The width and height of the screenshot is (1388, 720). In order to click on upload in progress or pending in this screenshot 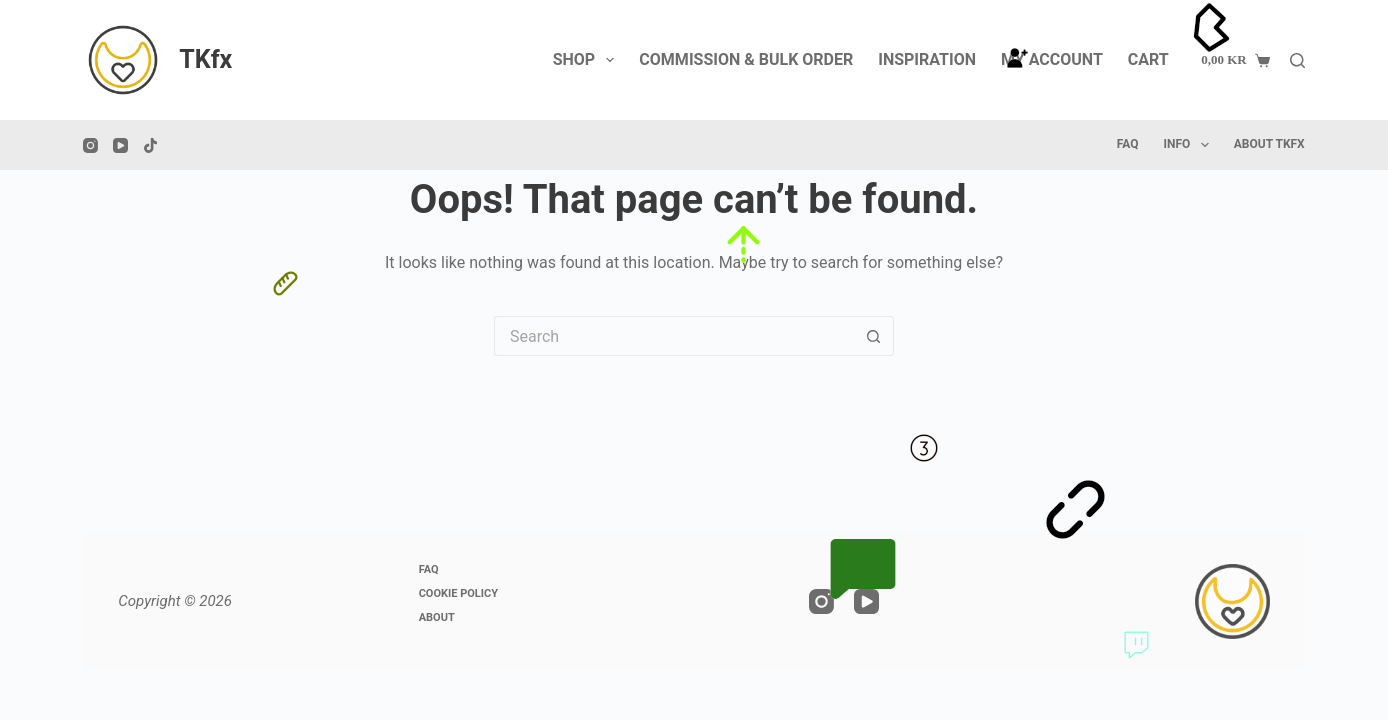, I will do `click(743, 244)`.